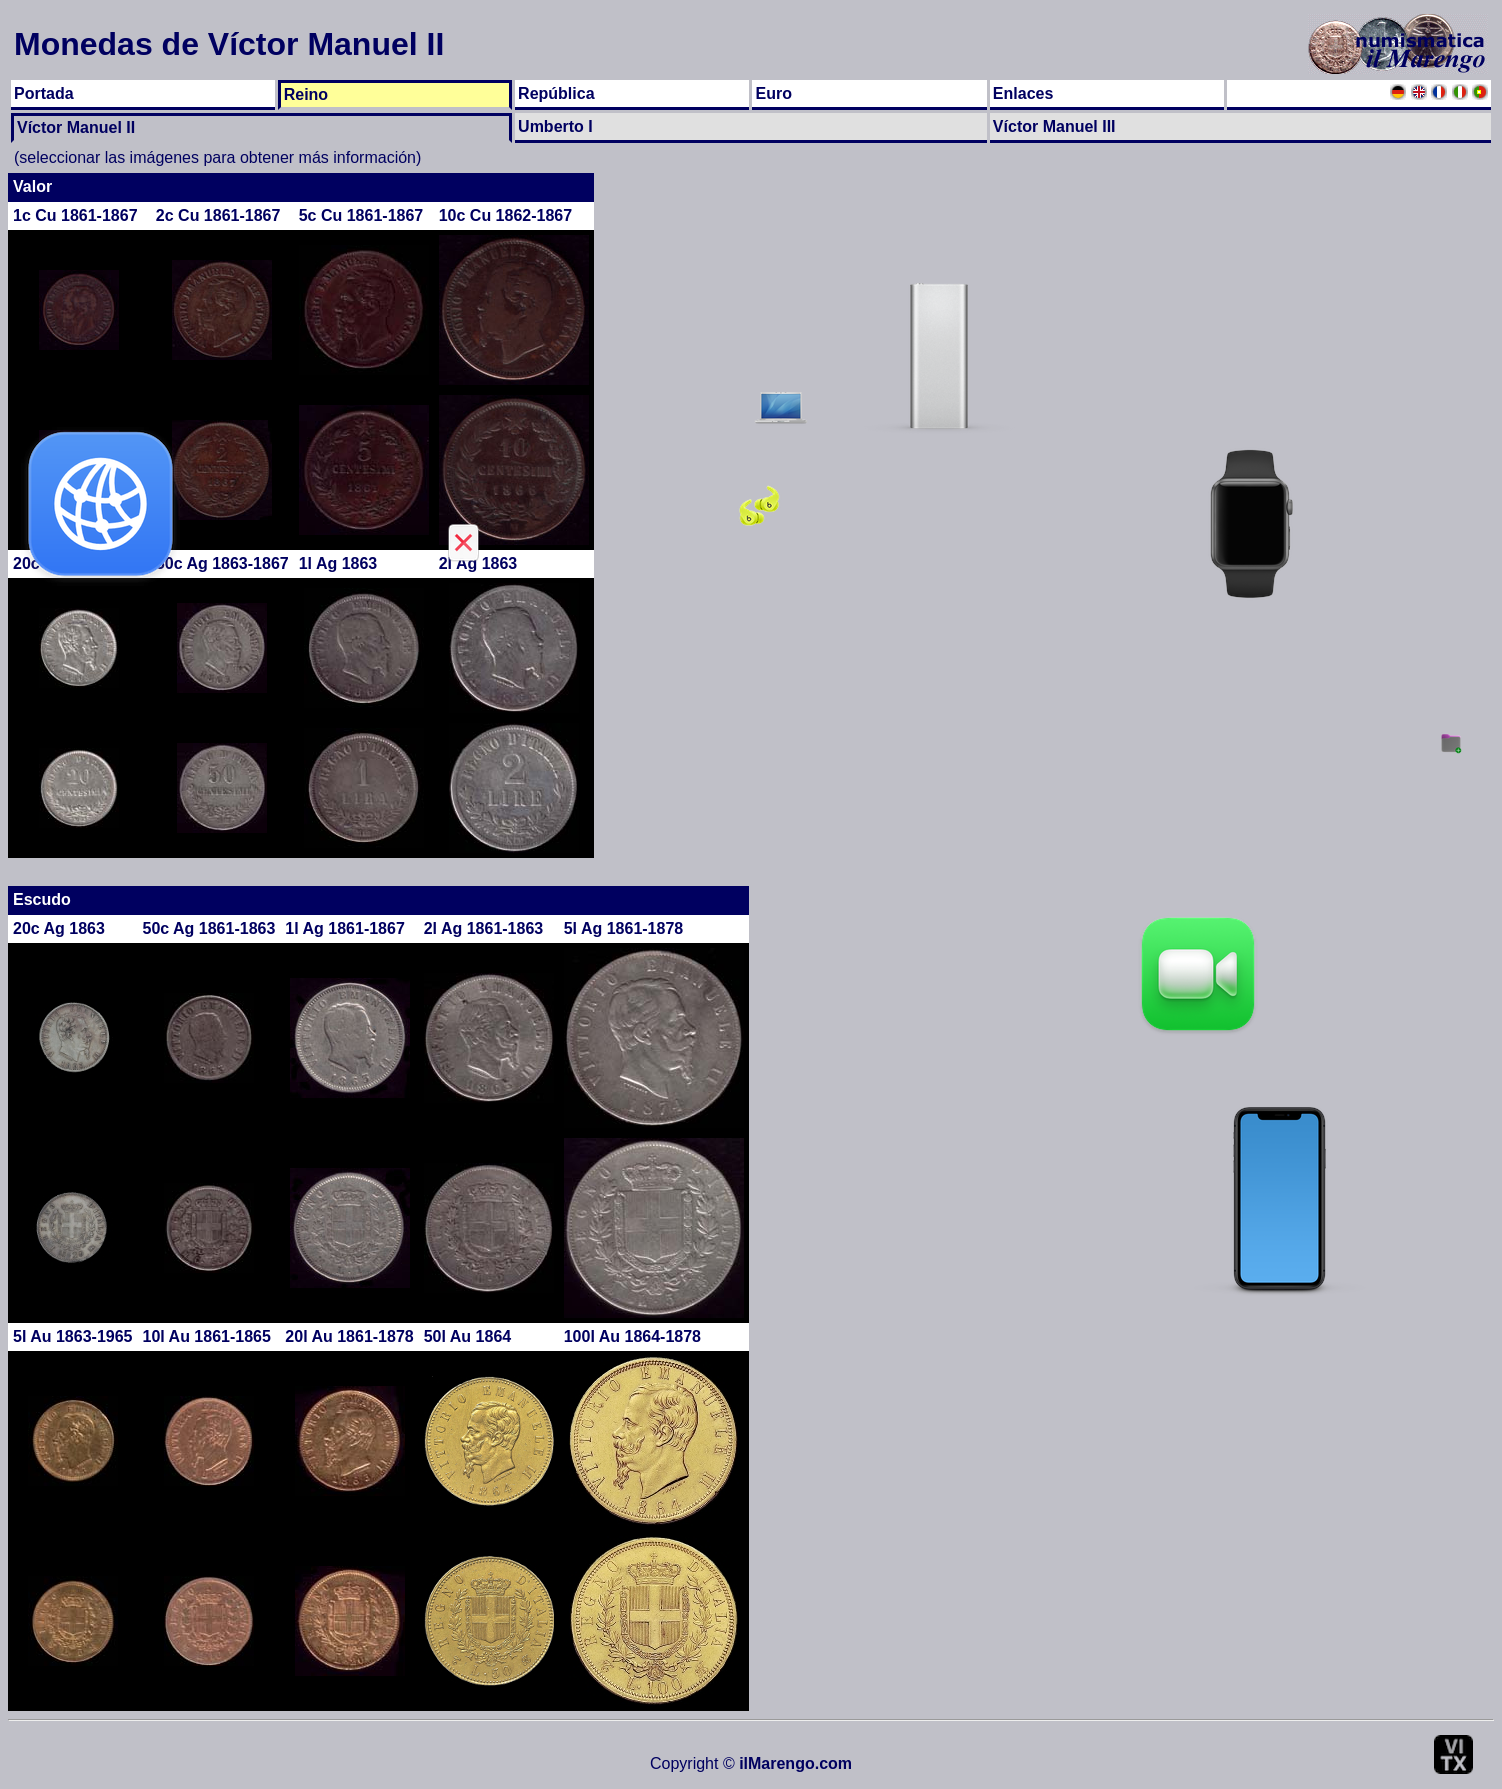 The image size is (1502, 1789). What do you see at coordinates (939, 359) in the screenshot?
I see `iPod nano device connected` at bounding box center [939, 359].